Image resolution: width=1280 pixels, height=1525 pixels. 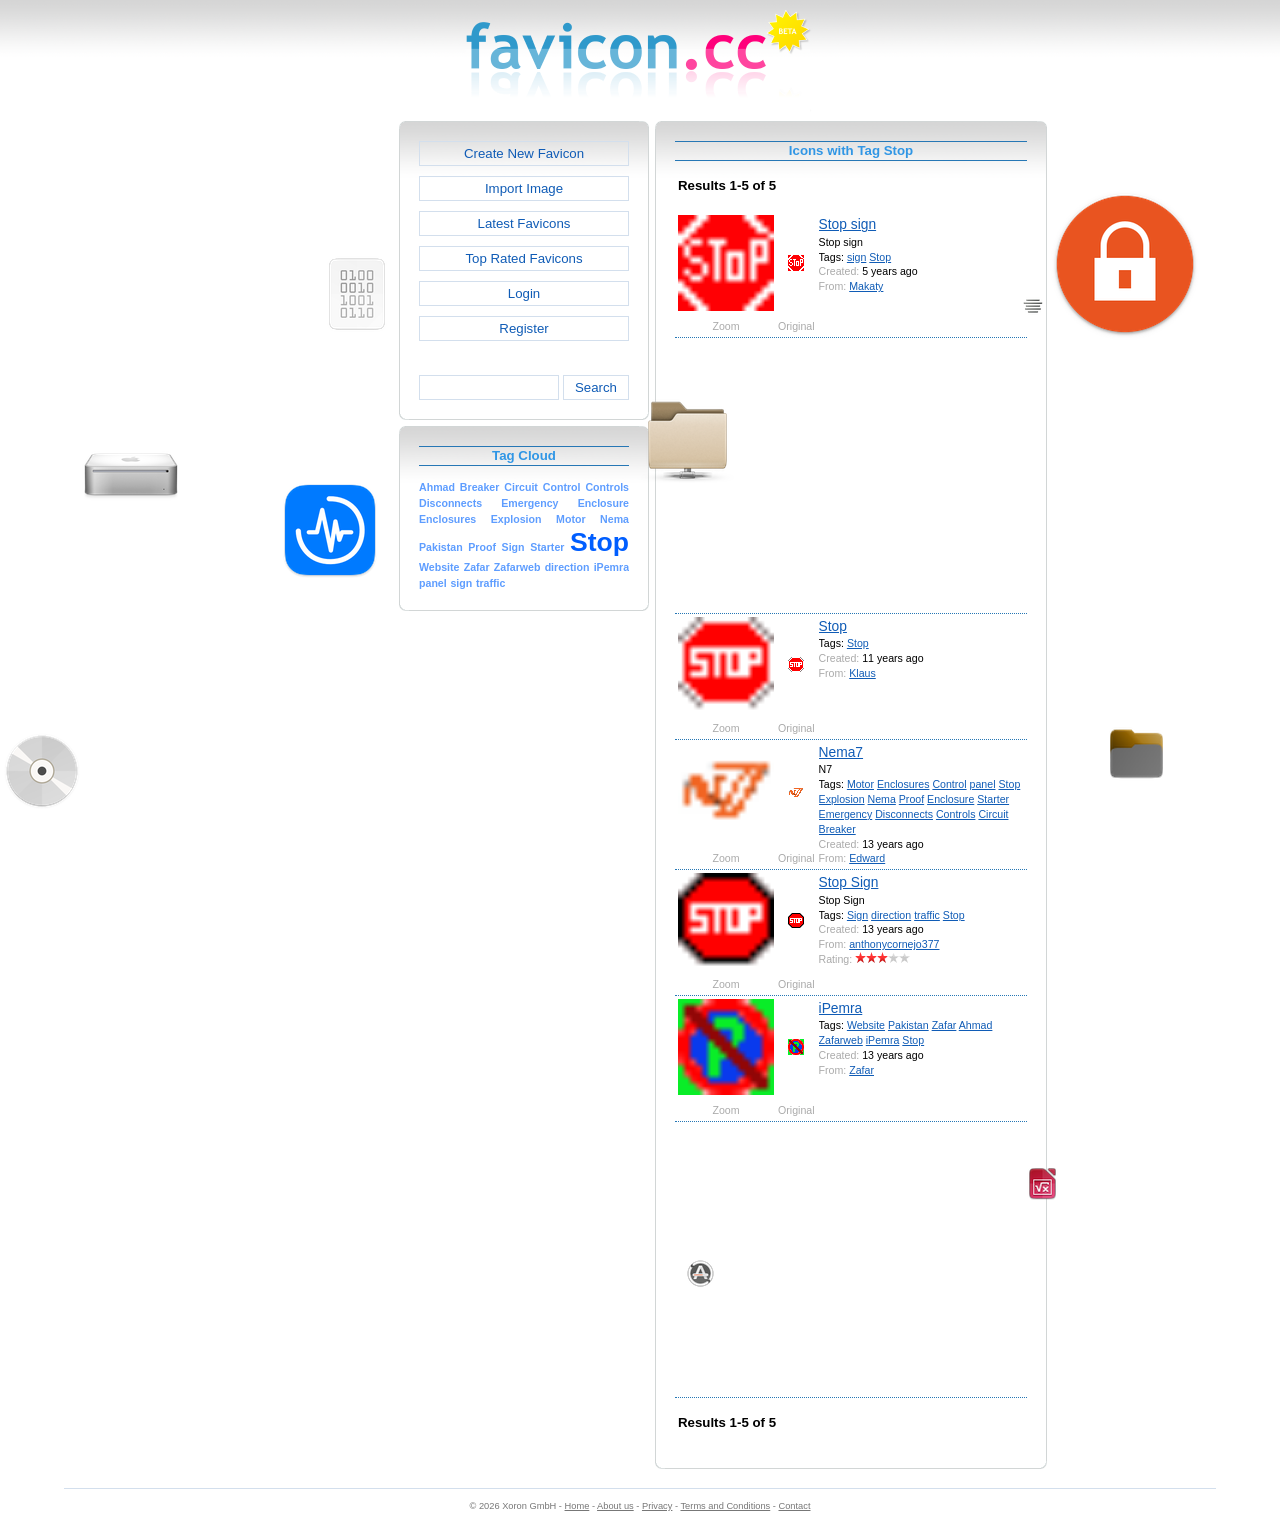 What do you see at coordinates (700, 1273) in the screenshot?
I see `open the software updater application` at bounding box center [700, 1273].